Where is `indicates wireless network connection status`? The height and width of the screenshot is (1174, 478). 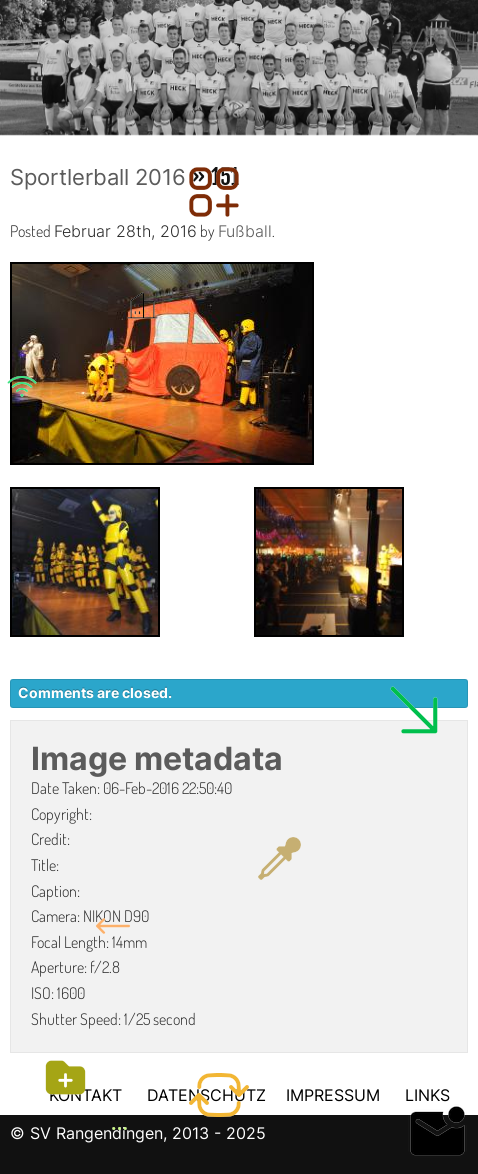 indicates wireless network connection status is located at coordinates (22, 387).